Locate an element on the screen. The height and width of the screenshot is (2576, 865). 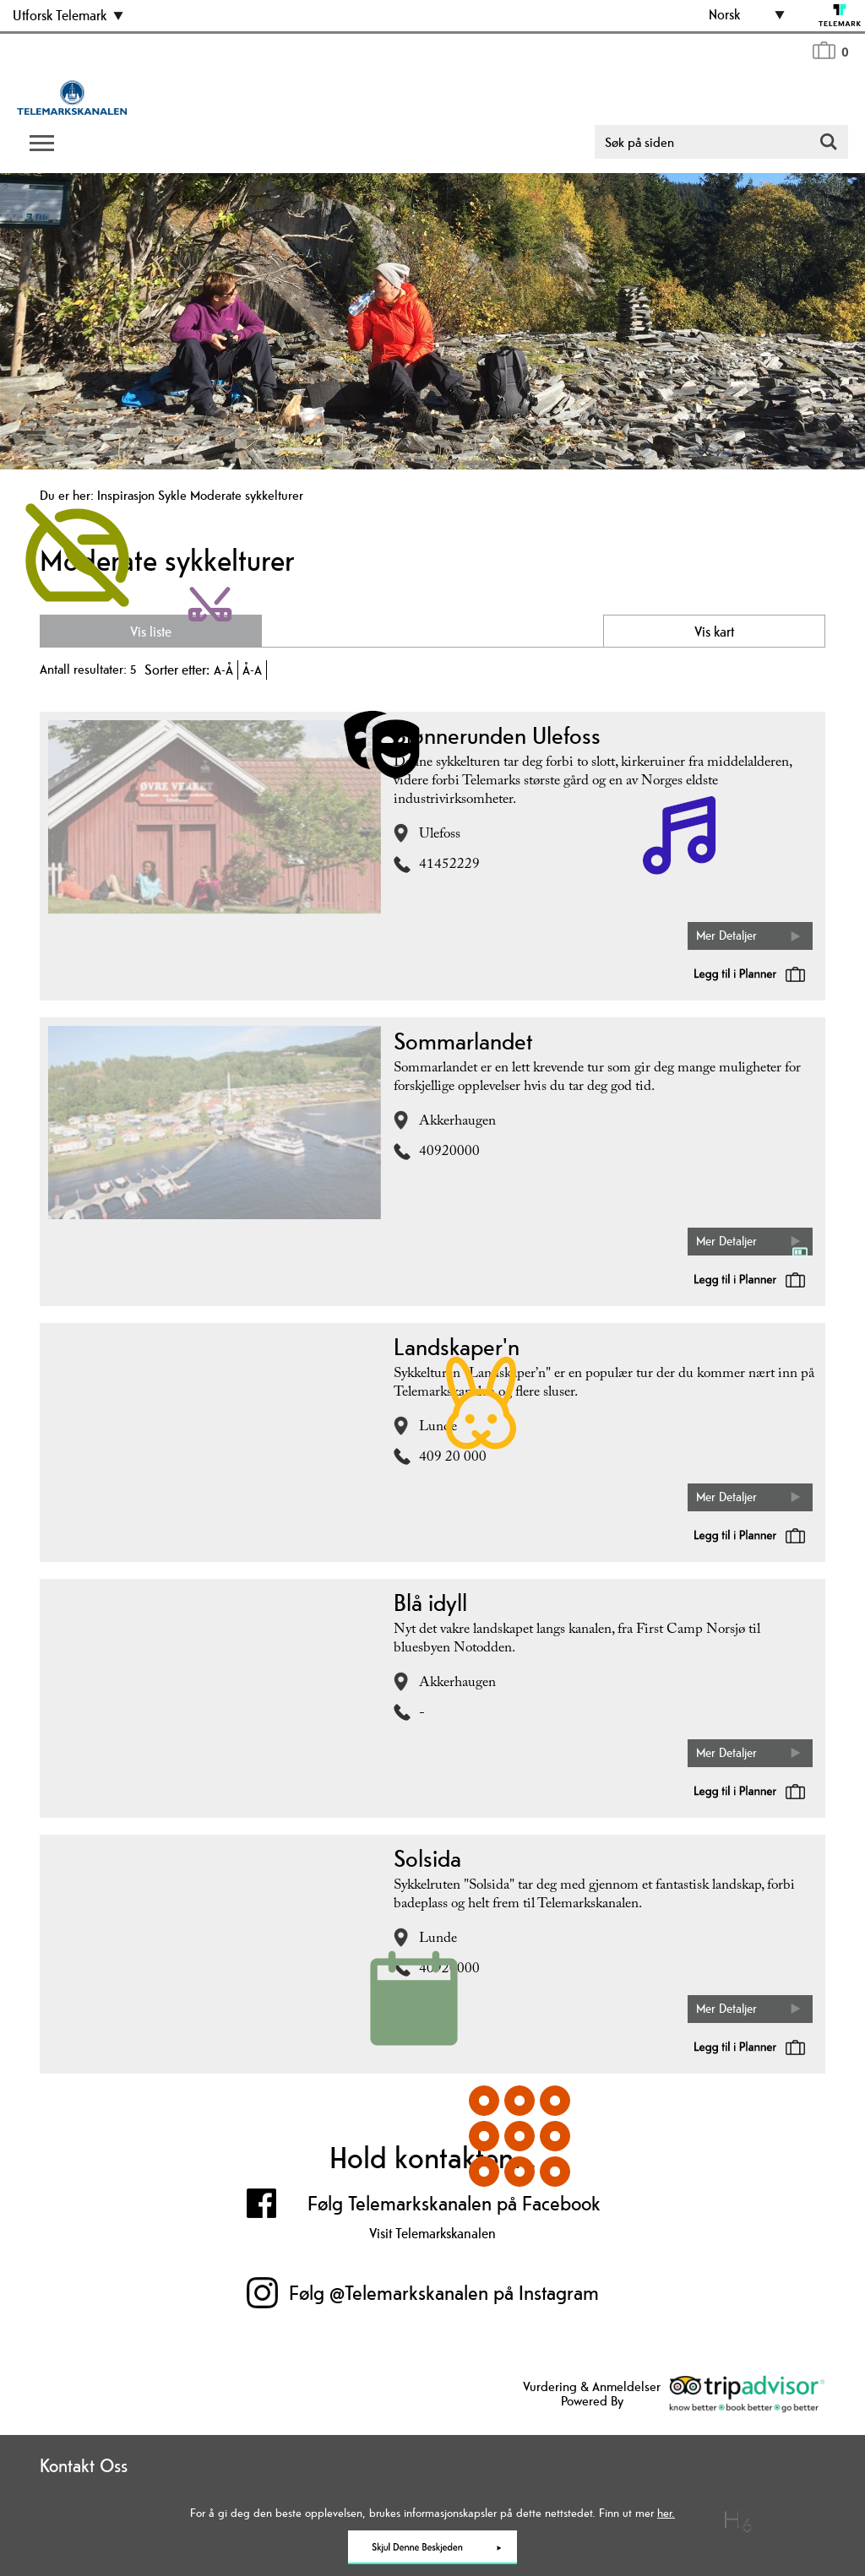
access theater or entertainment category is located at coordinates (383, 745).